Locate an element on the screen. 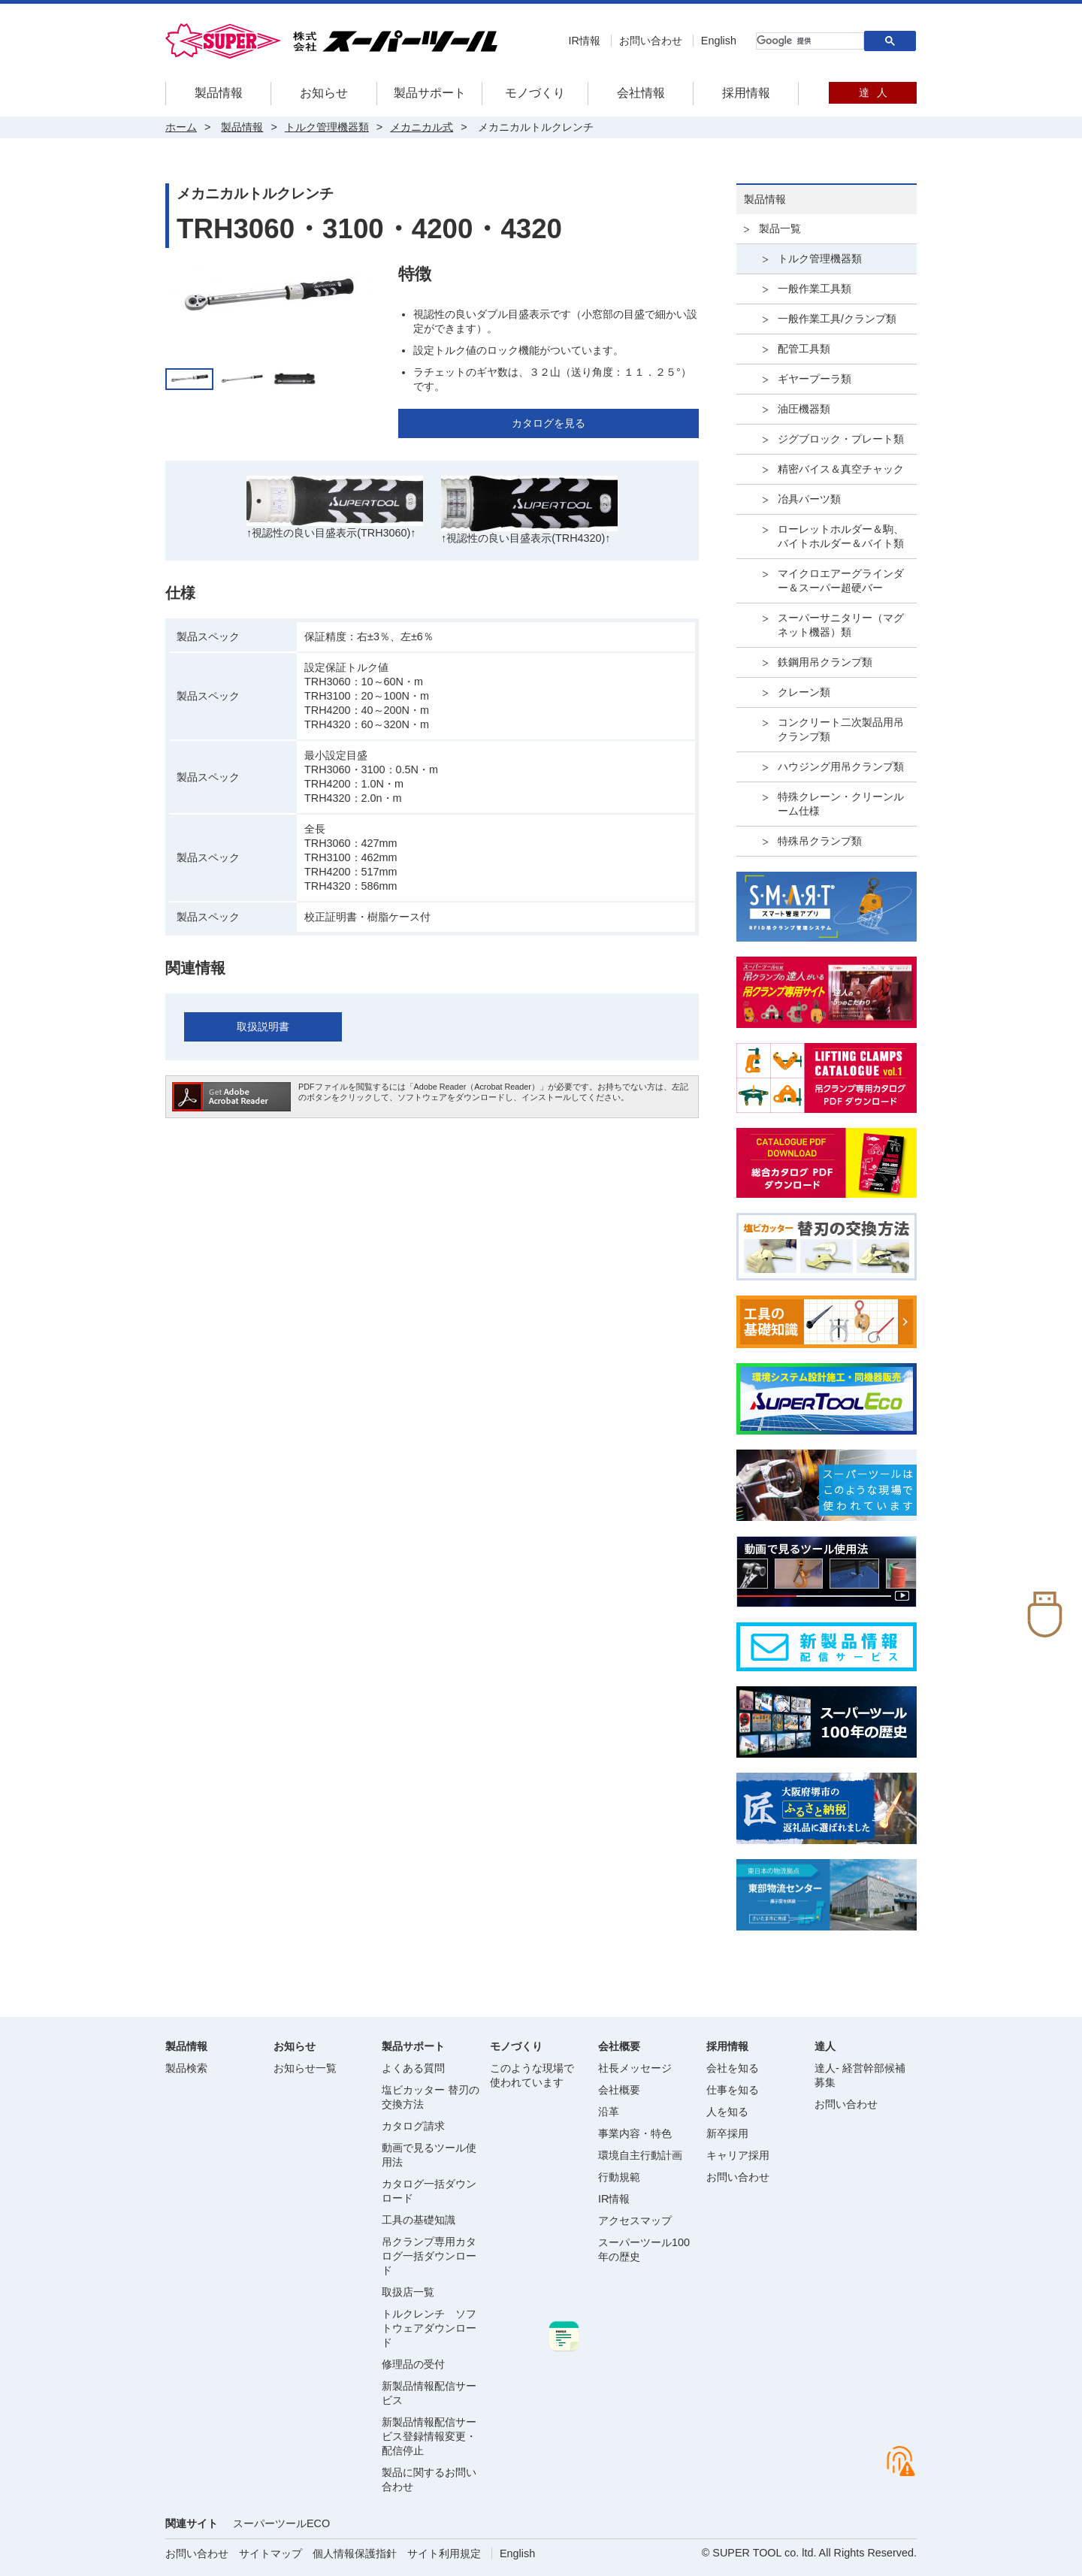  access removable media settings is located at coordinates (1044, 1614).